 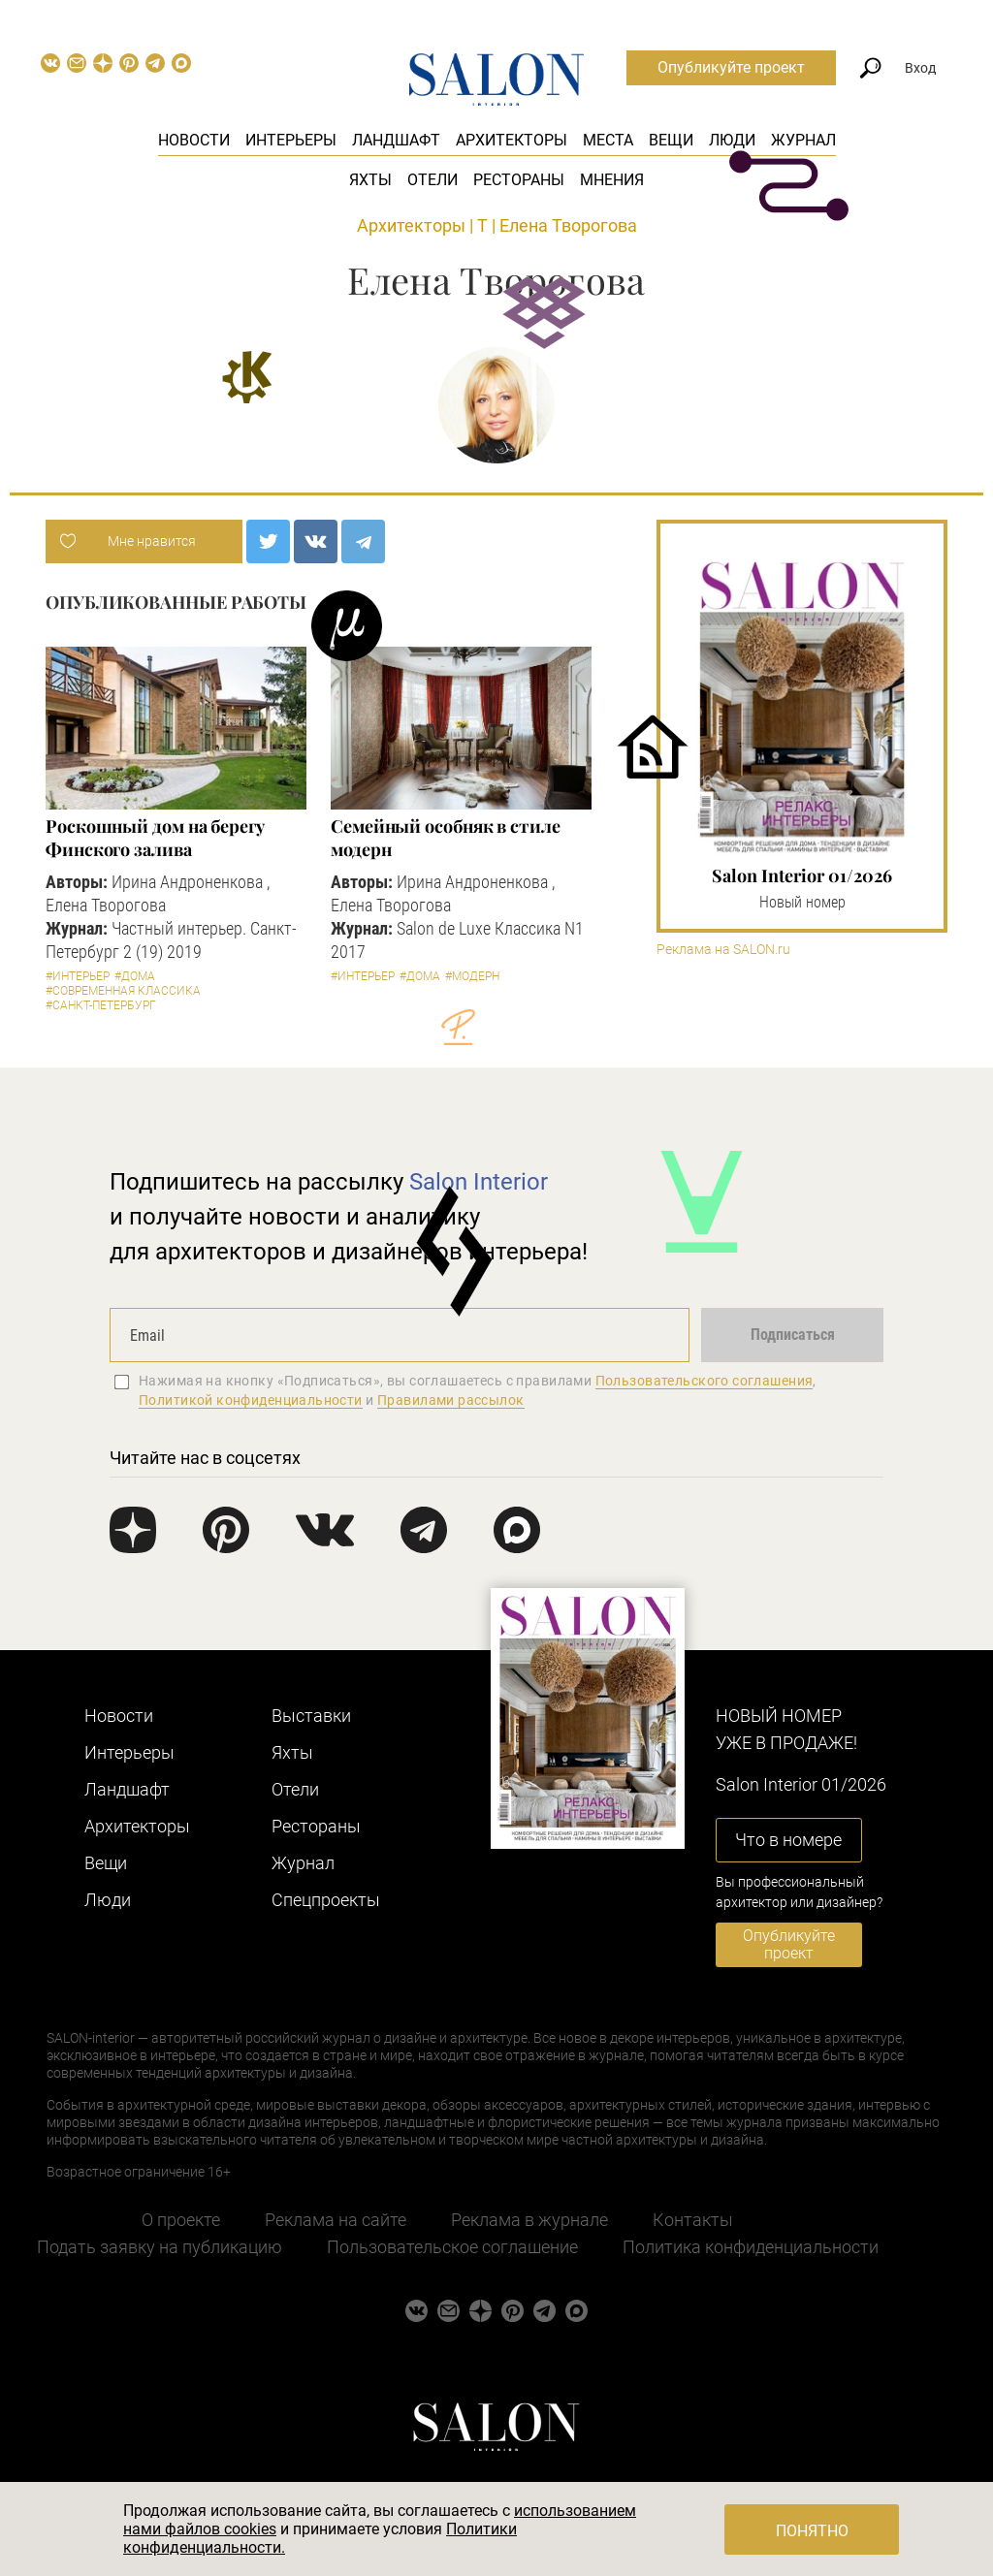 I want to click on open KDE desktop environment settings, so click(x=247, y=377).